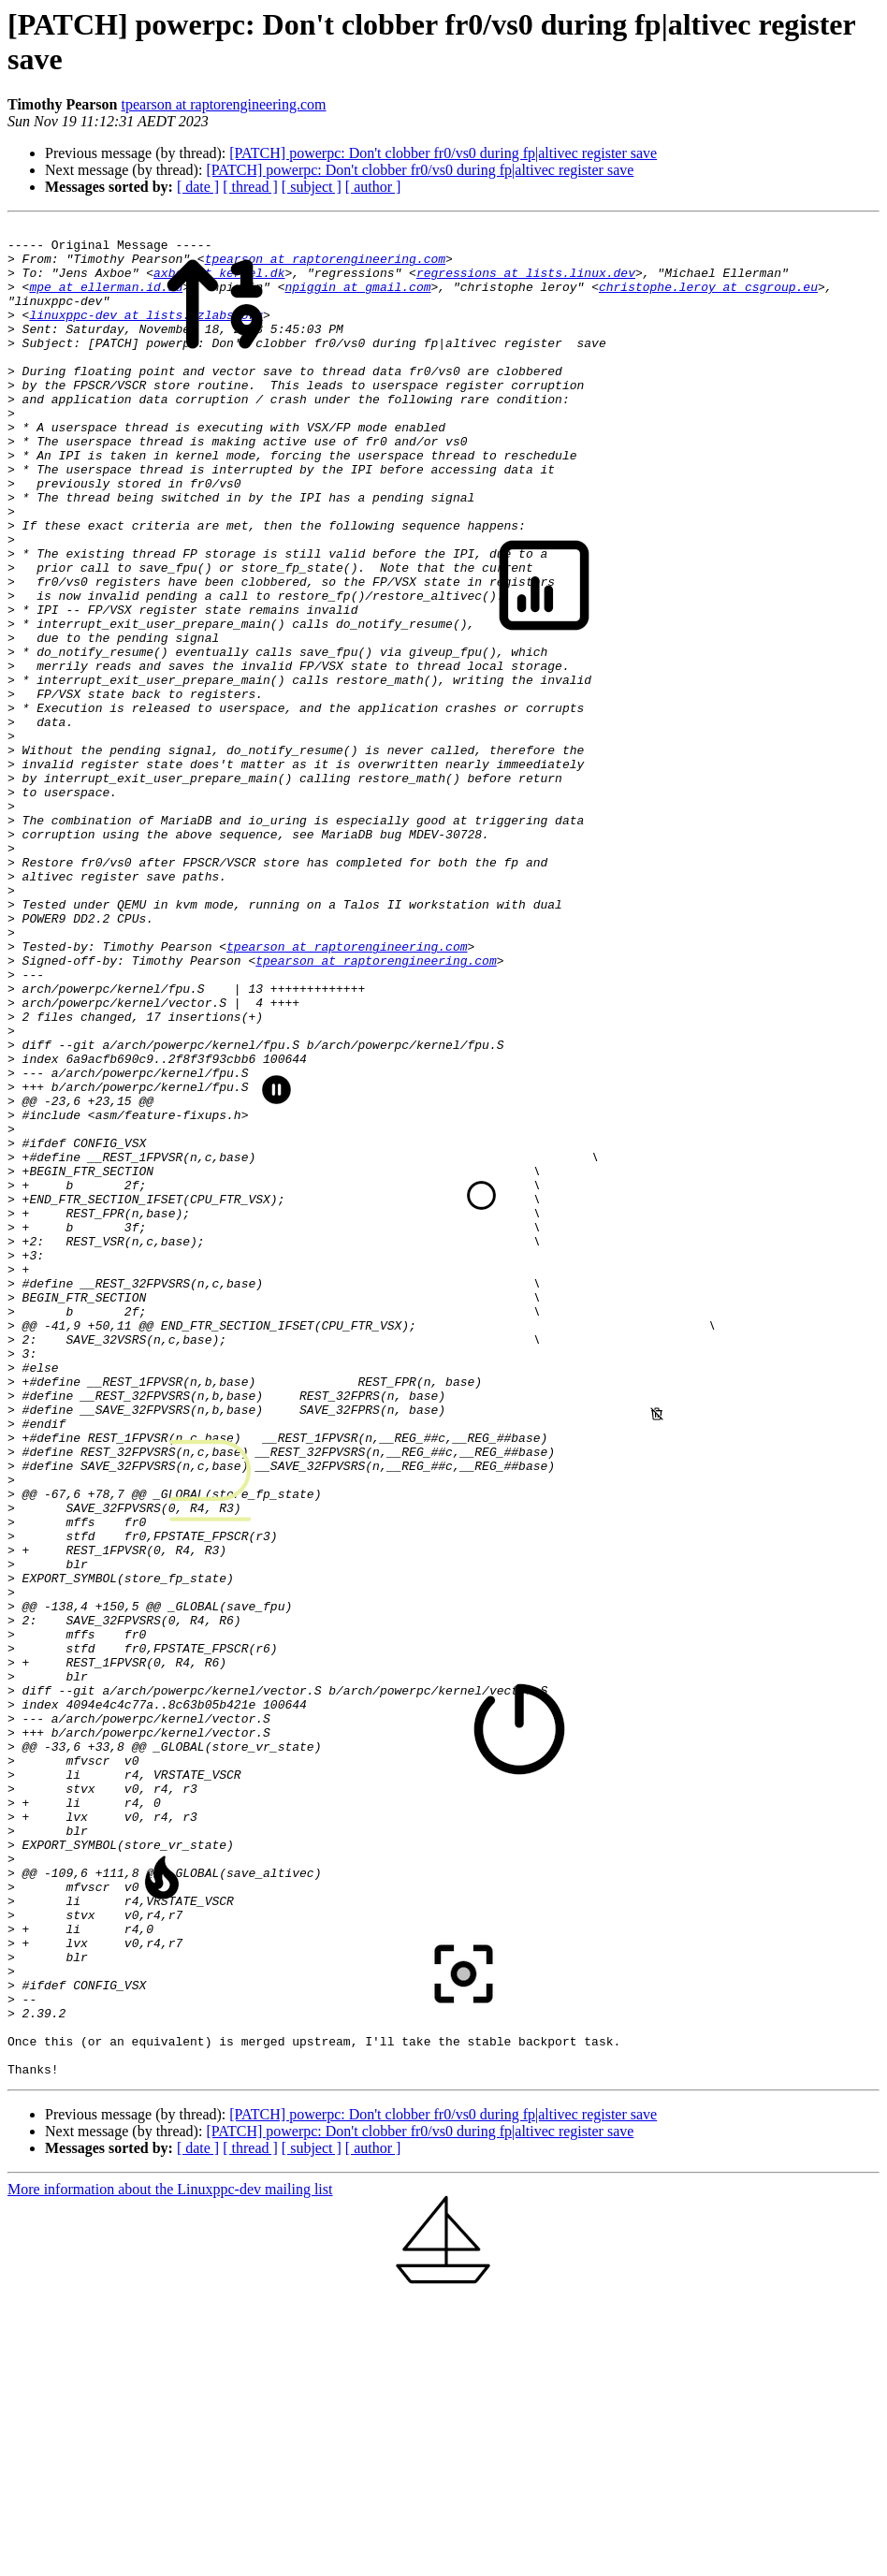 The image size is (887, 2576). Describe the element at coordinates (208, 1482) in the screenshot. I see `indicates a superset relationship in mathematical notation` at that location.